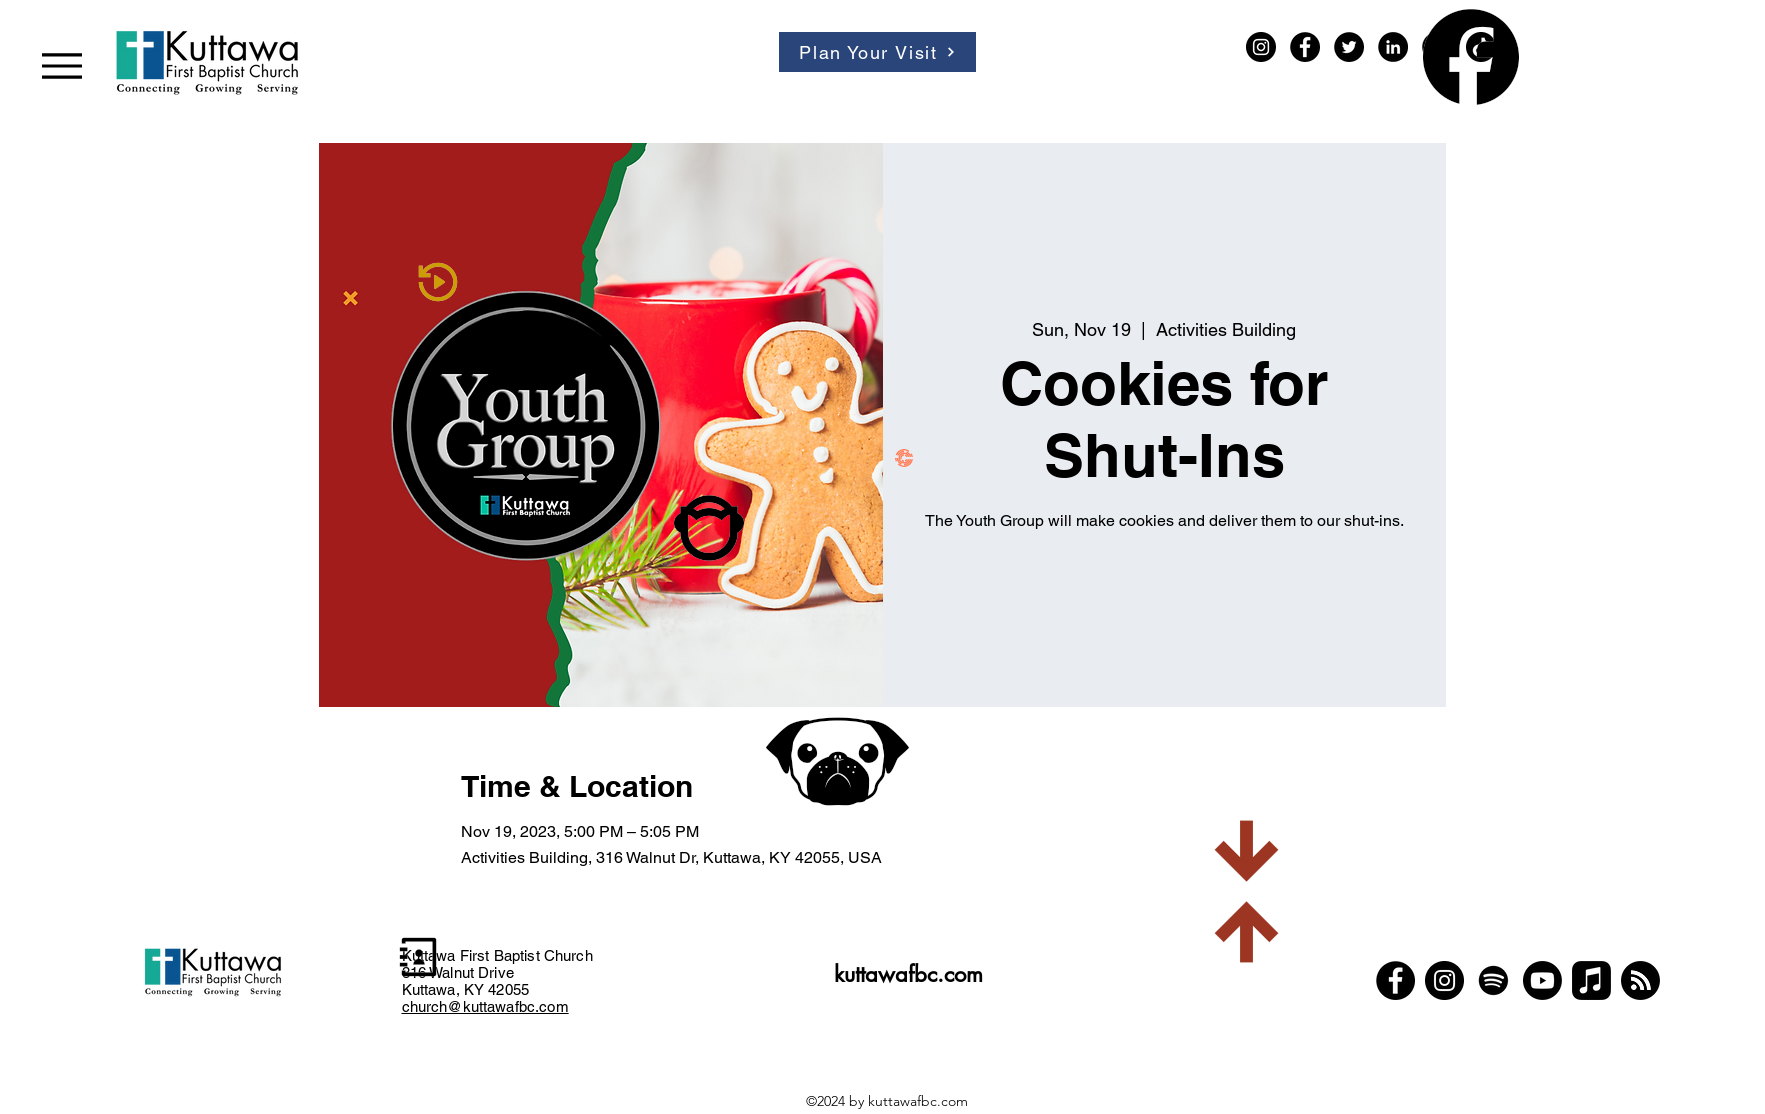  I want to click on pug template engine logo, so click(837, 761).